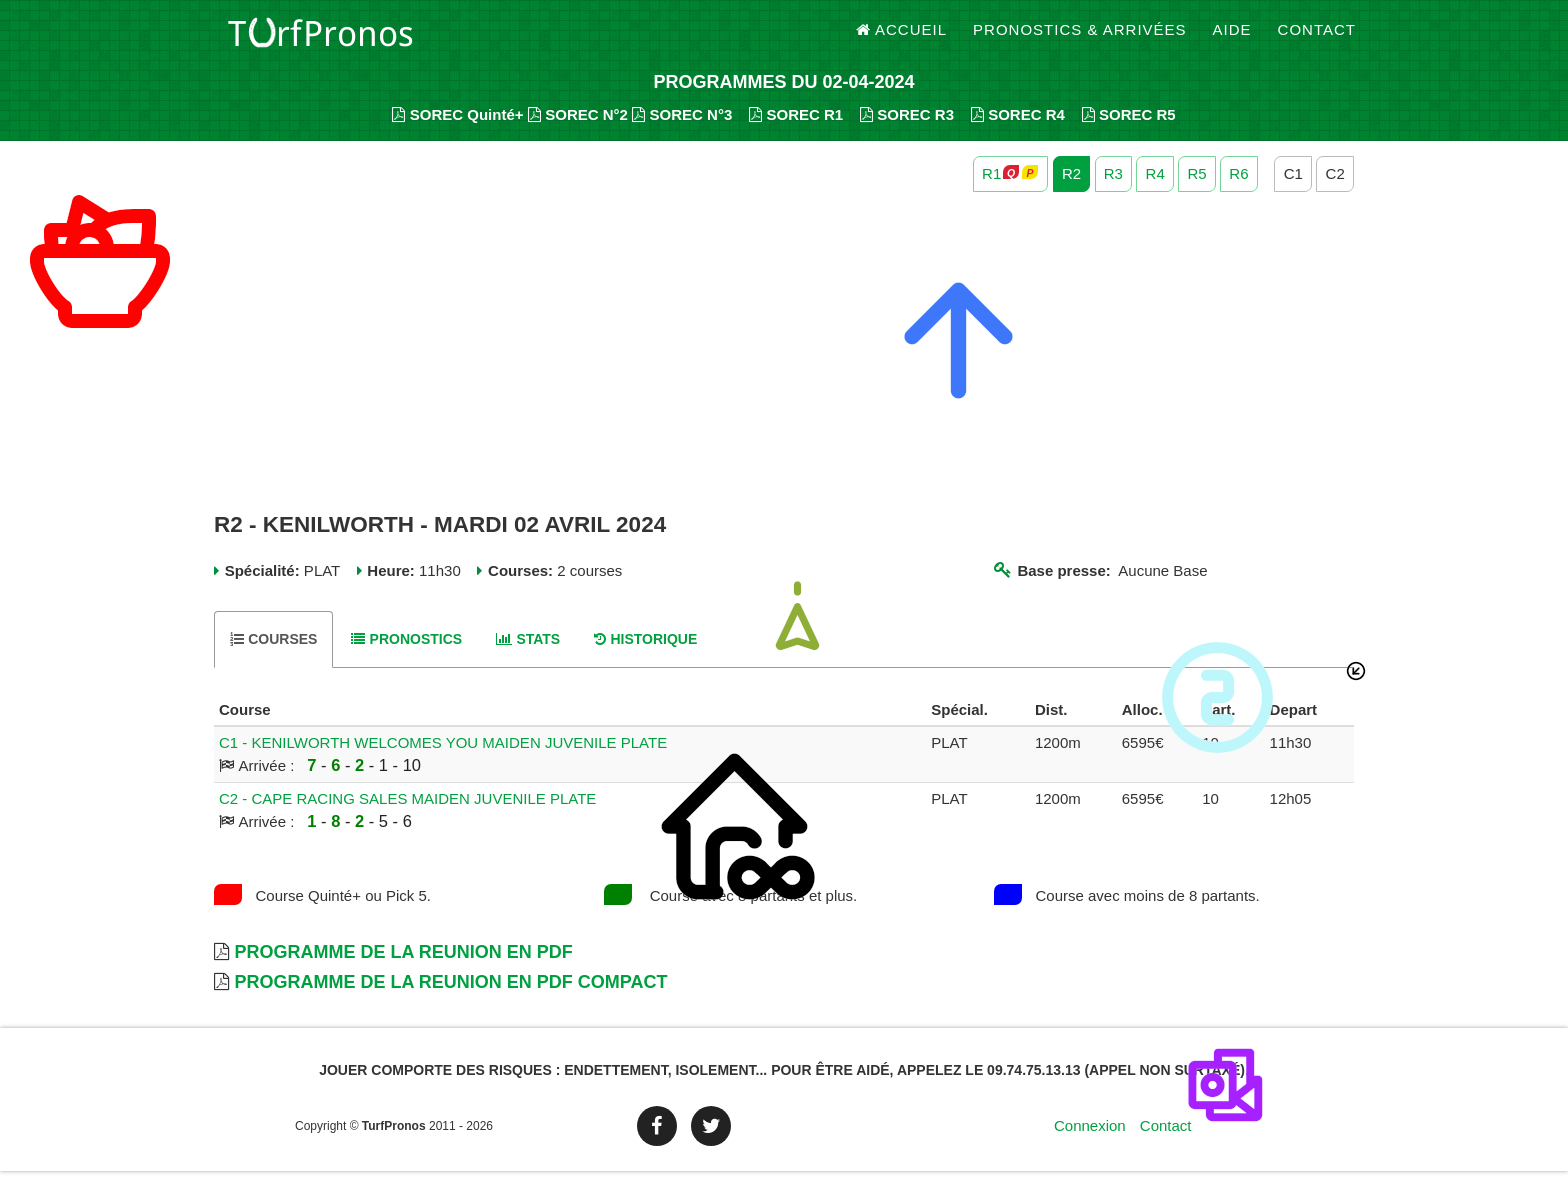 The image size is (1568, 1186). Describe the element at coordinates (958, 340) in the screenshot. I see `scroll to top of page` at that location.